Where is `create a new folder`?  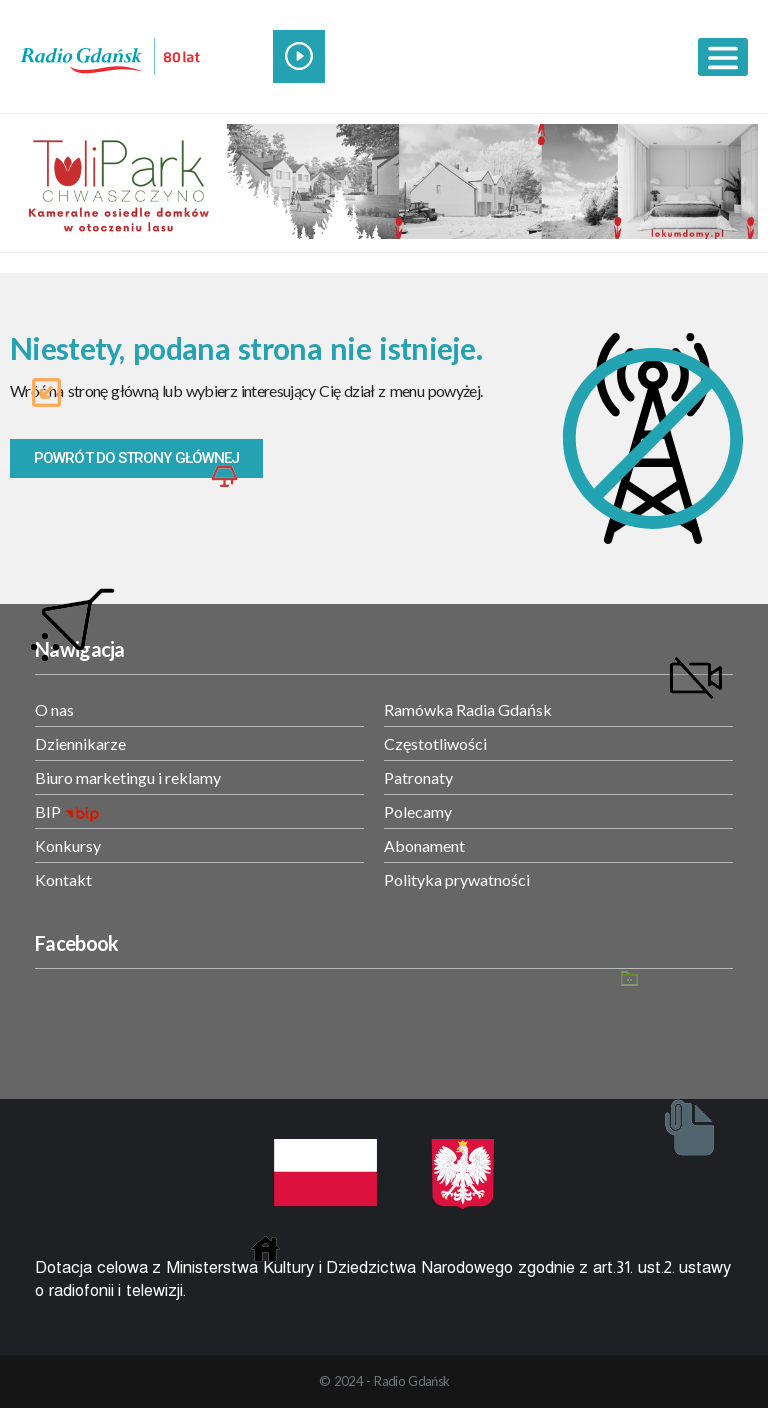
create a new folder is located at coordinates (629, 978).